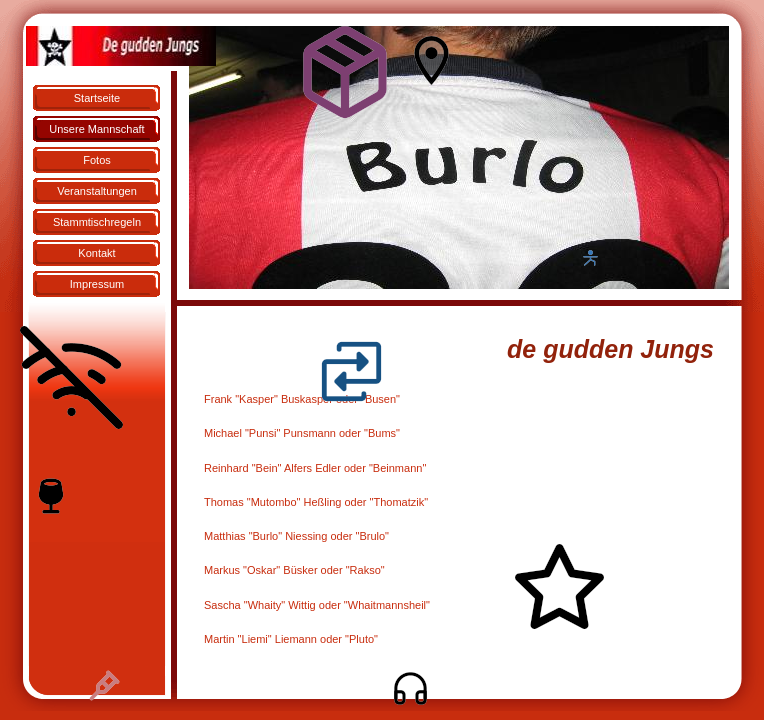 The width and height of the screenshot is (764, 720). Describe the element at coordinates (71, 377) in the screenshot. I see `indicates wifi is disabled or unavailable` at that location.